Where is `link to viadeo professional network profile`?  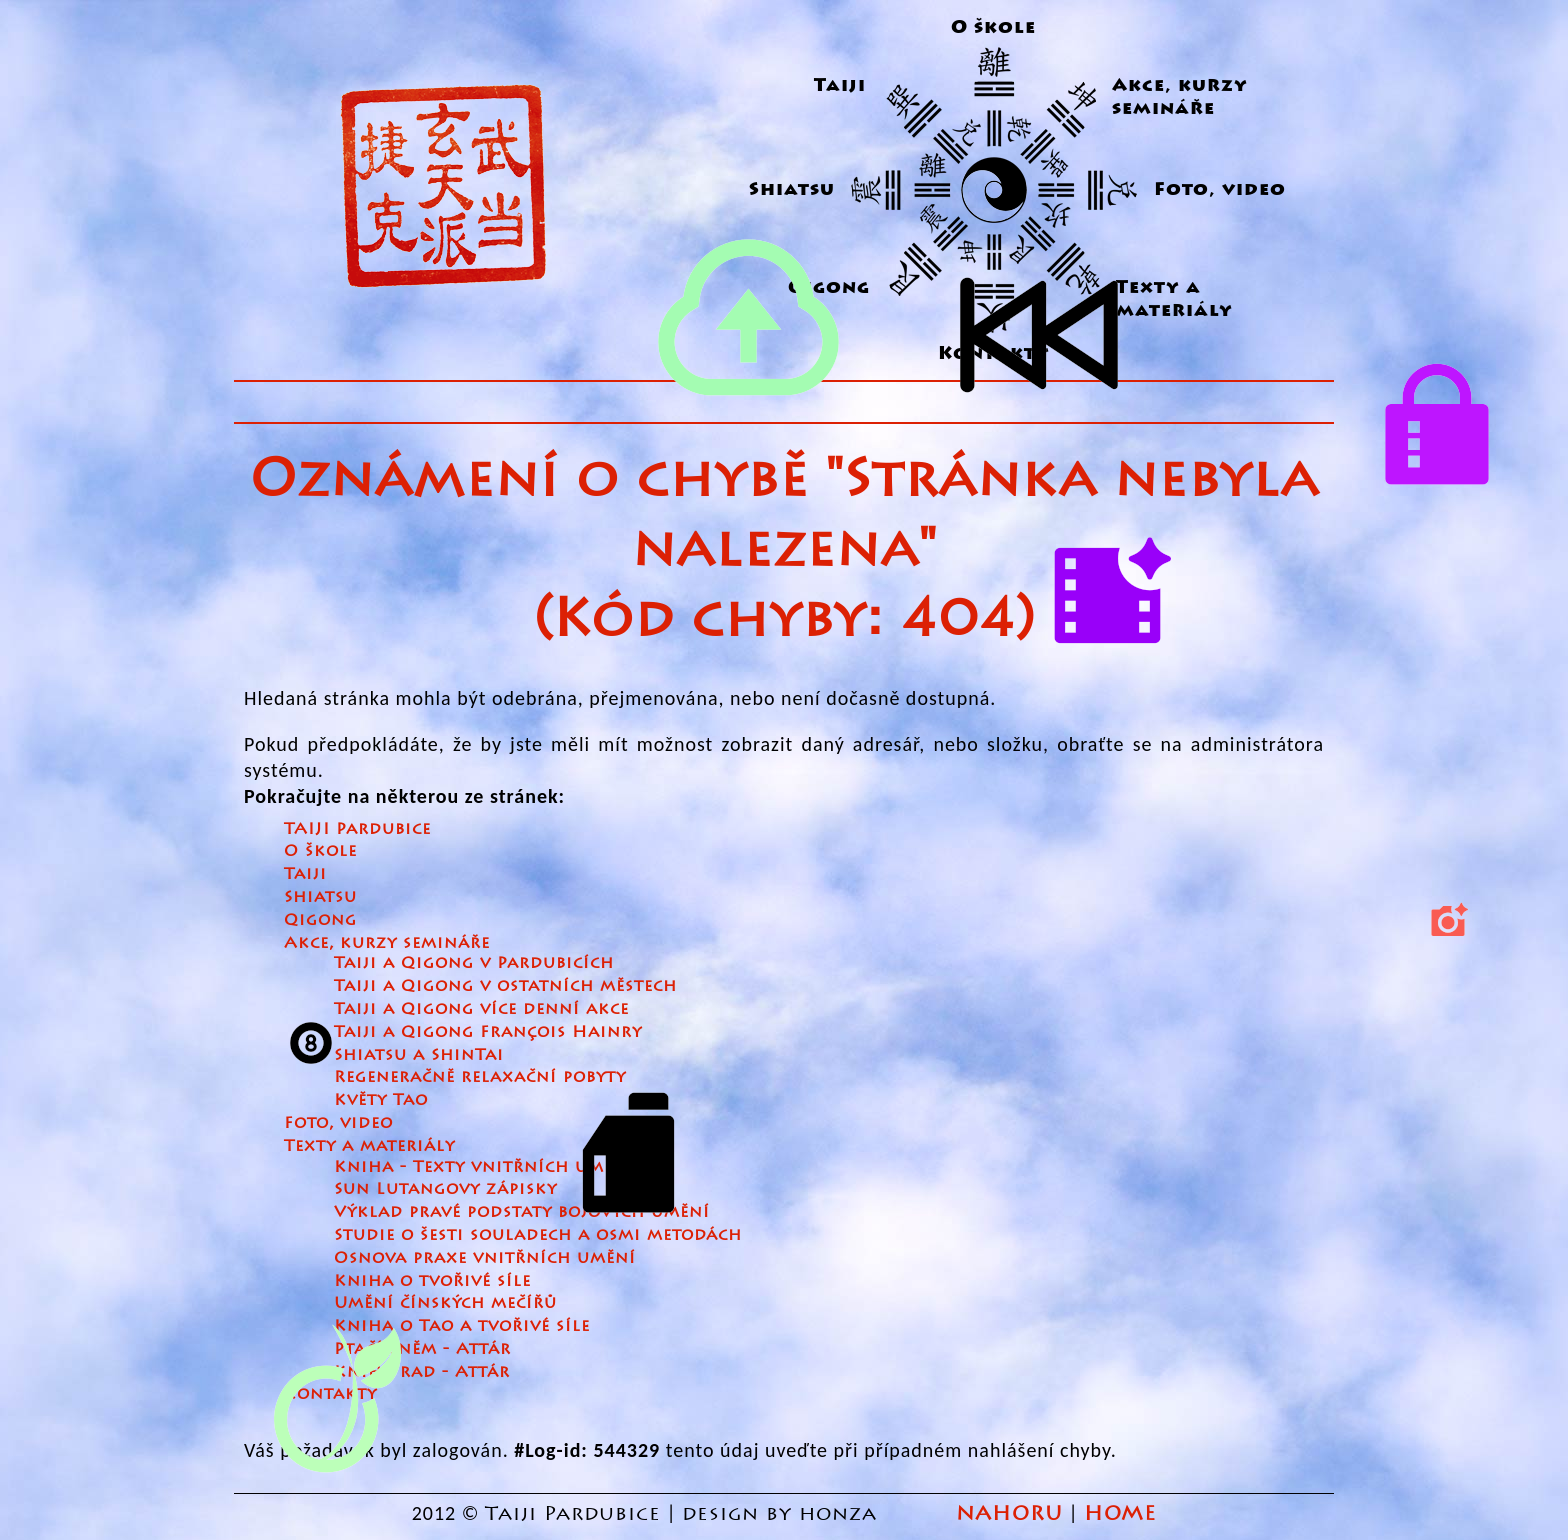 link to viadeo professional network profile is located at coordinates (337, 1398).